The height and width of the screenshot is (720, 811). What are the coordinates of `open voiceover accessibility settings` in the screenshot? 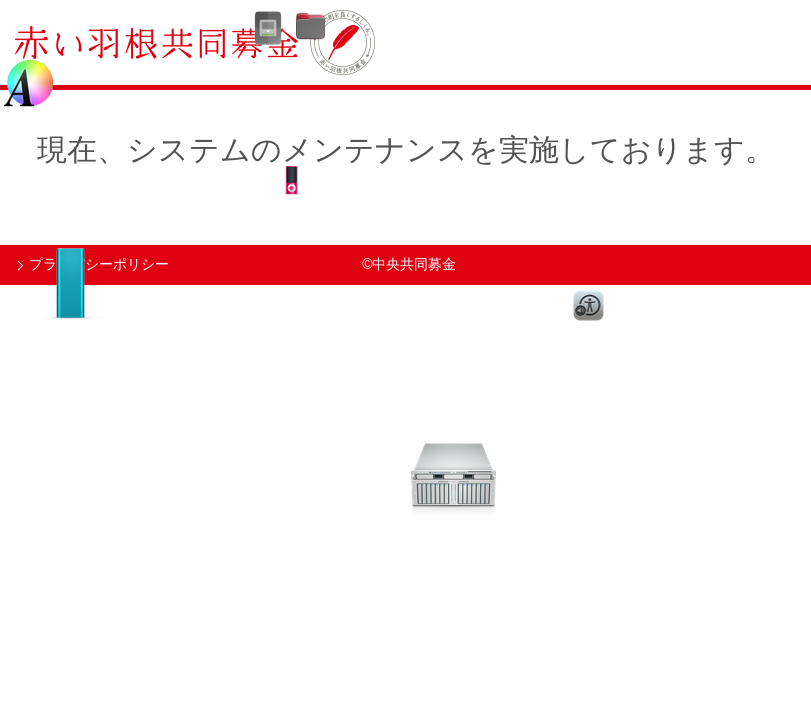 It's located at (588, 305).